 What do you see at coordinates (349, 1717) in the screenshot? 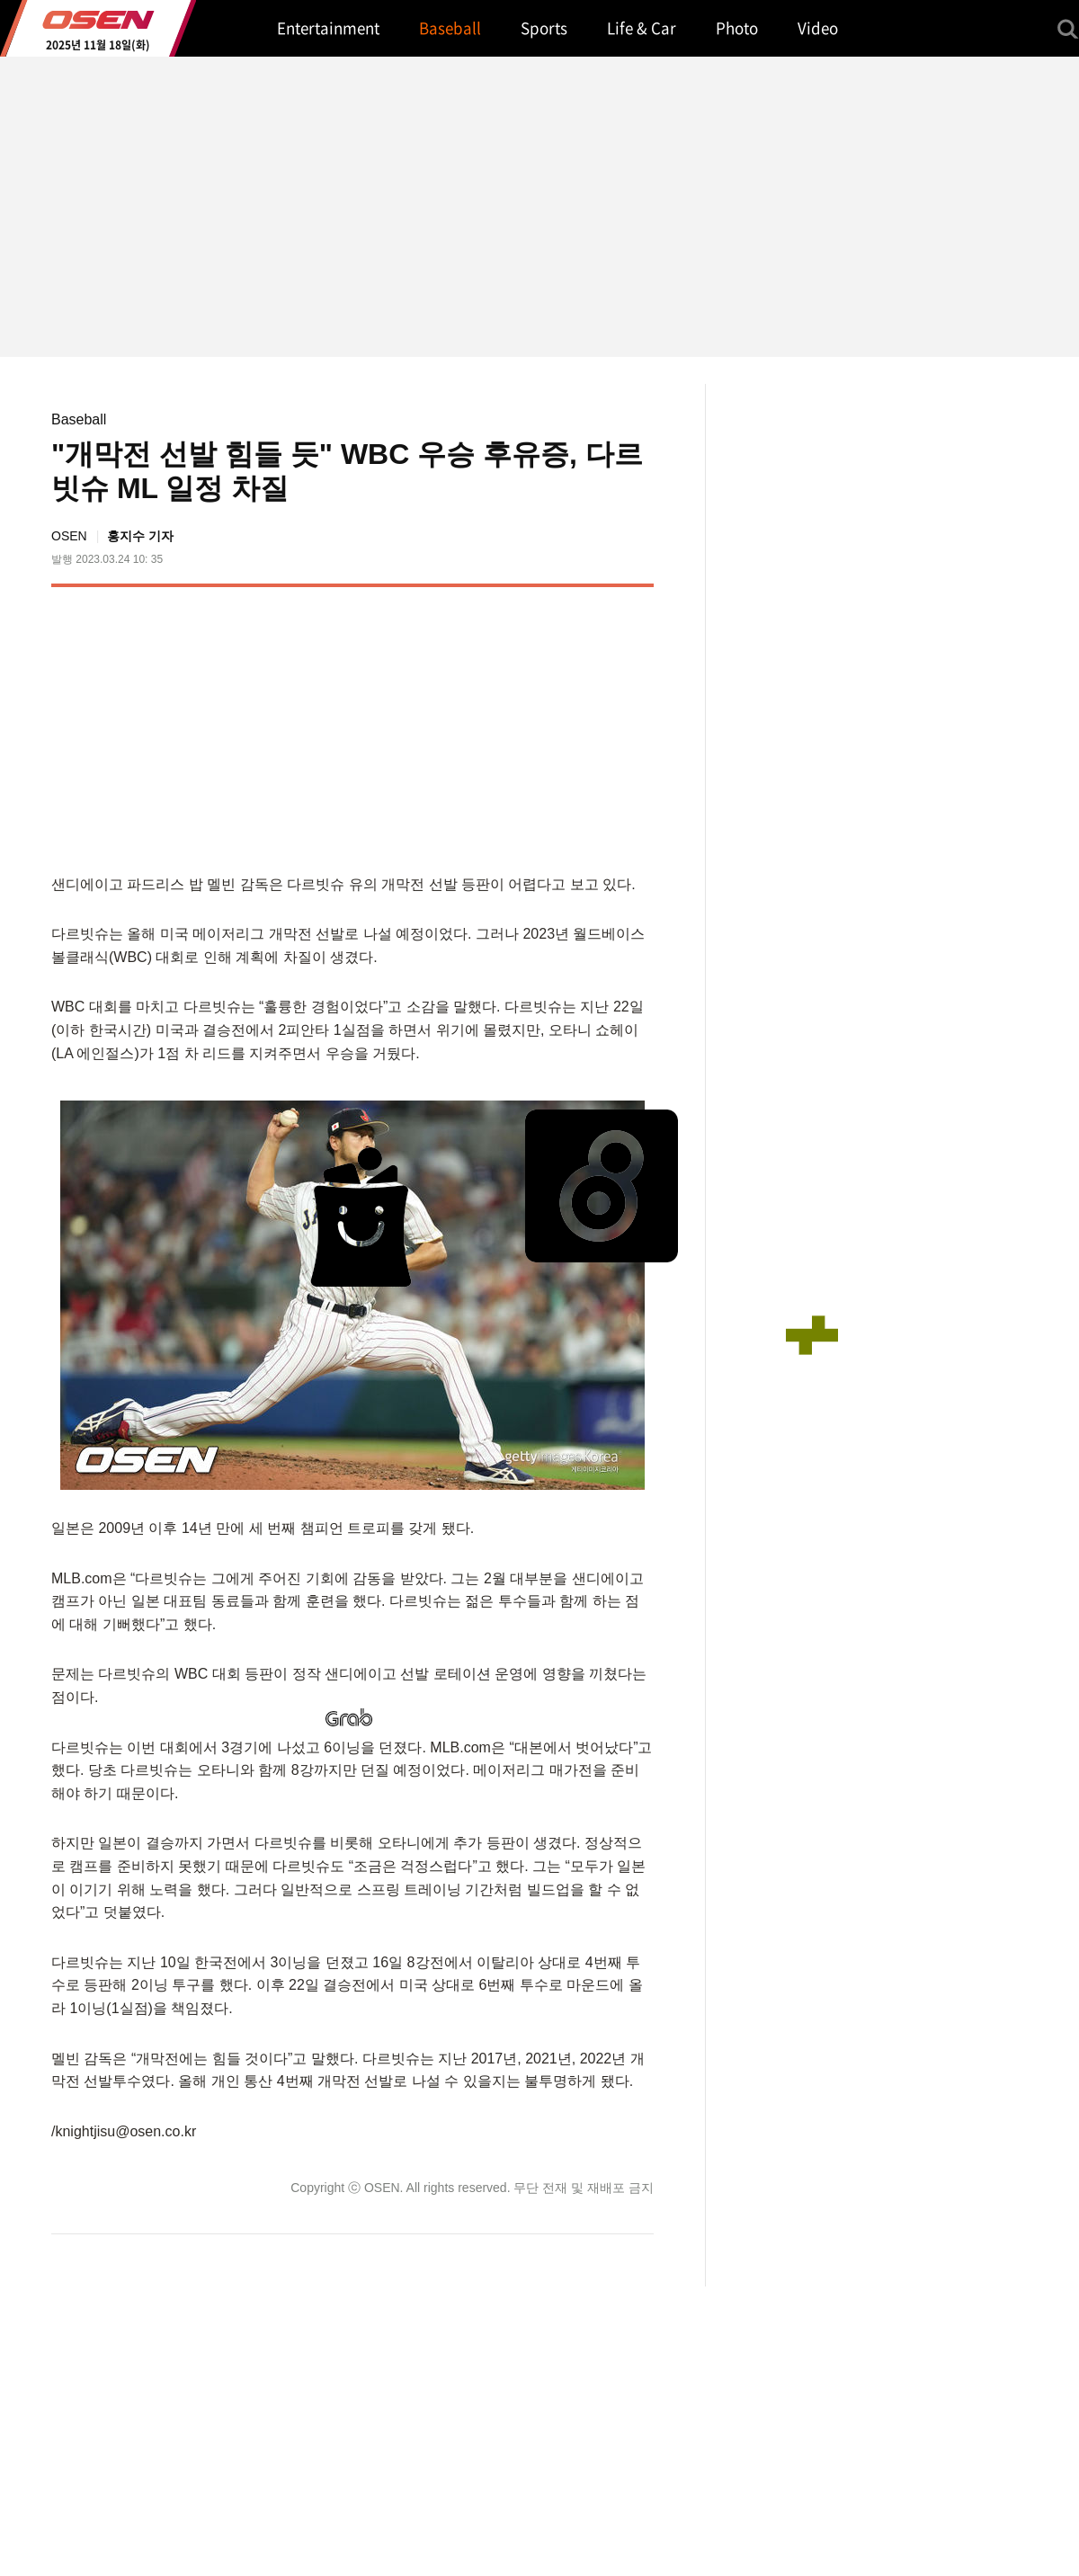
I see `open the Grab app` at bounding box center [349, 1717].